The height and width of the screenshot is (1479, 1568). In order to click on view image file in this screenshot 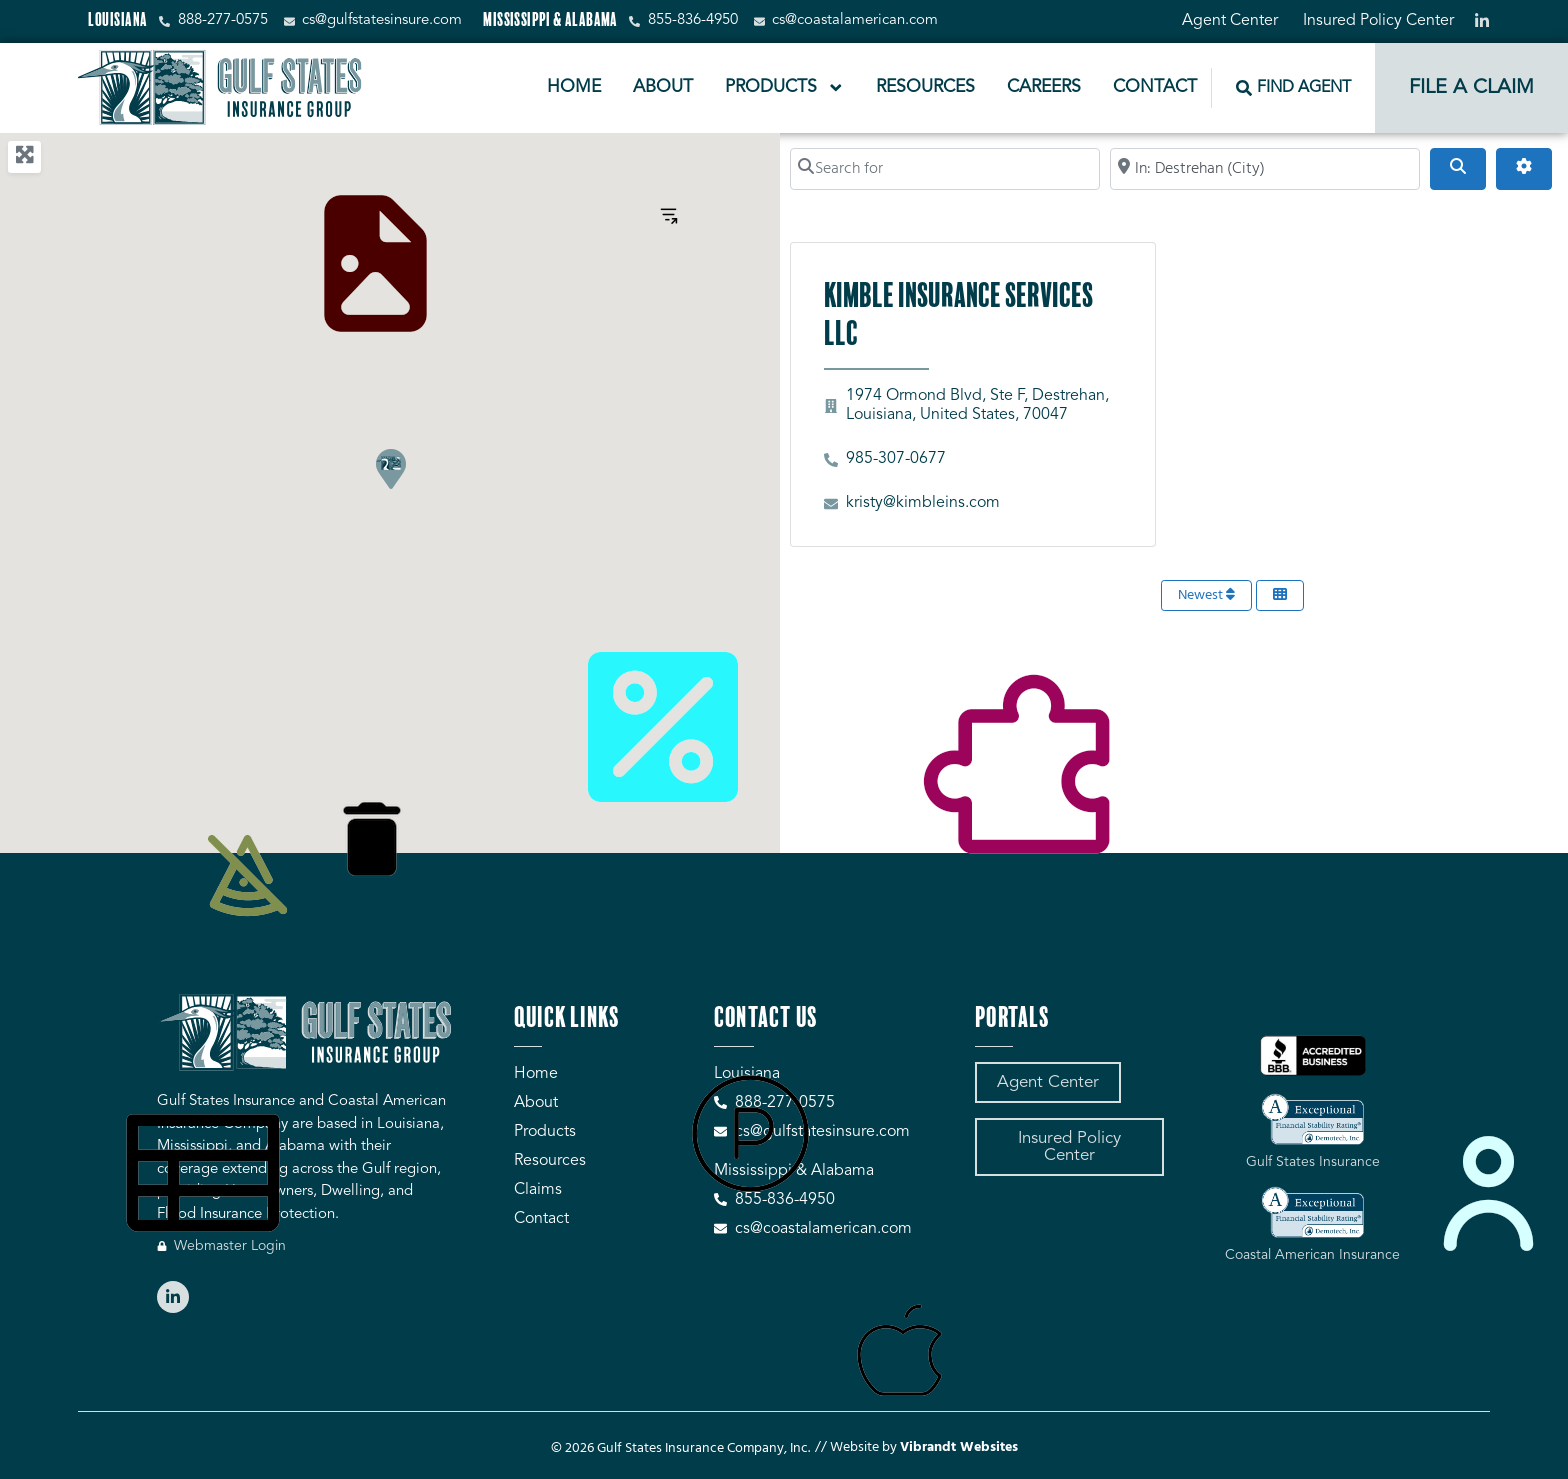, I will do `click(375, 263)`.